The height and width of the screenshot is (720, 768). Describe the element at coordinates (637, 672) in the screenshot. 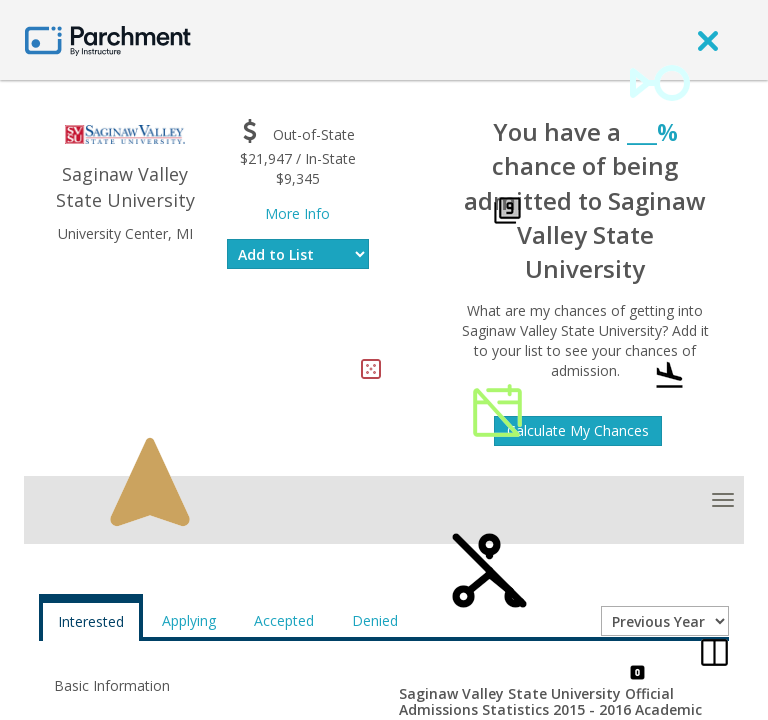

I see `indicates zero items or empty count` at that location.